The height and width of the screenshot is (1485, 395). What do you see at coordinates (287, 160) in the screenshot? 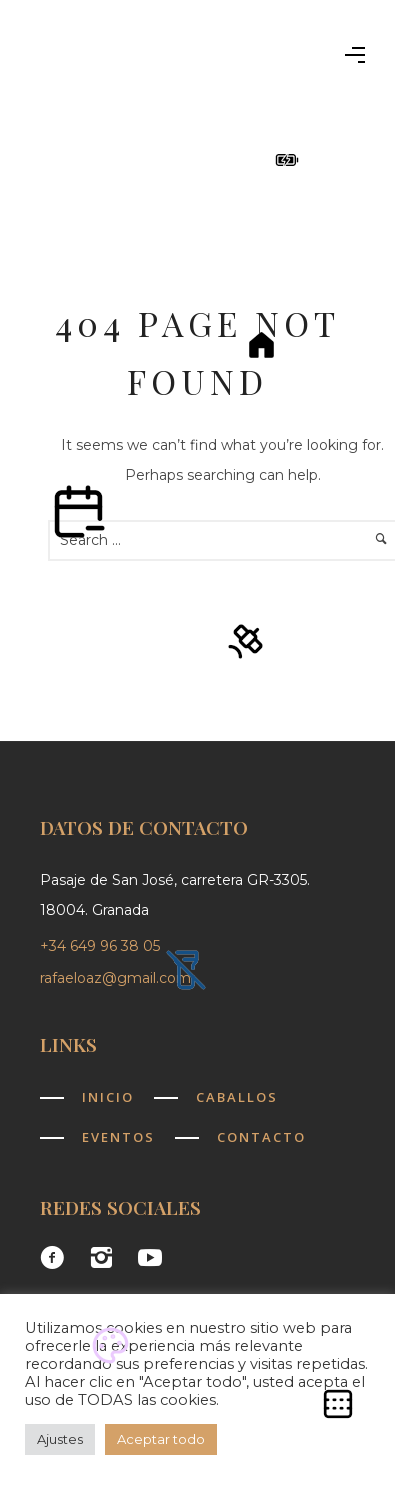
I see `indicates device is currently charging` at bounding box center [287, 160].